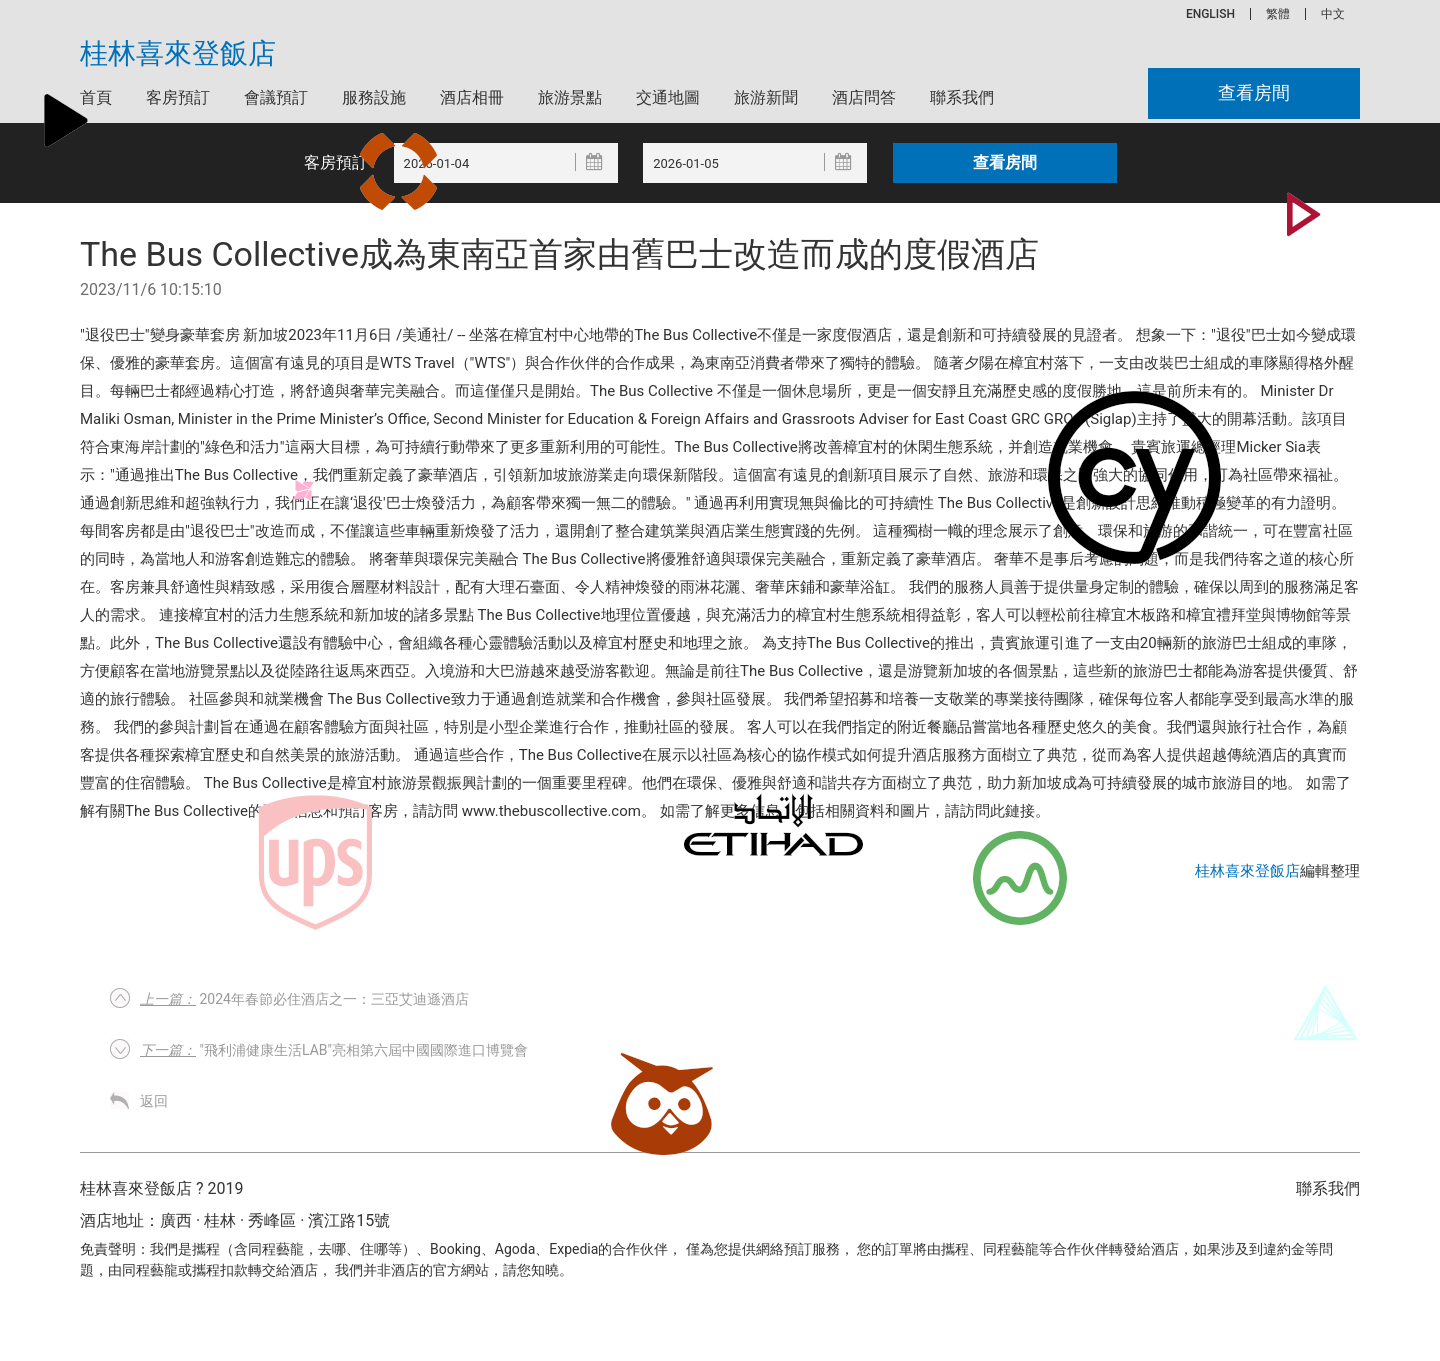  Describe the element at coordinates (61, 120) in the screenshot. I see `play media or video content` at that location.